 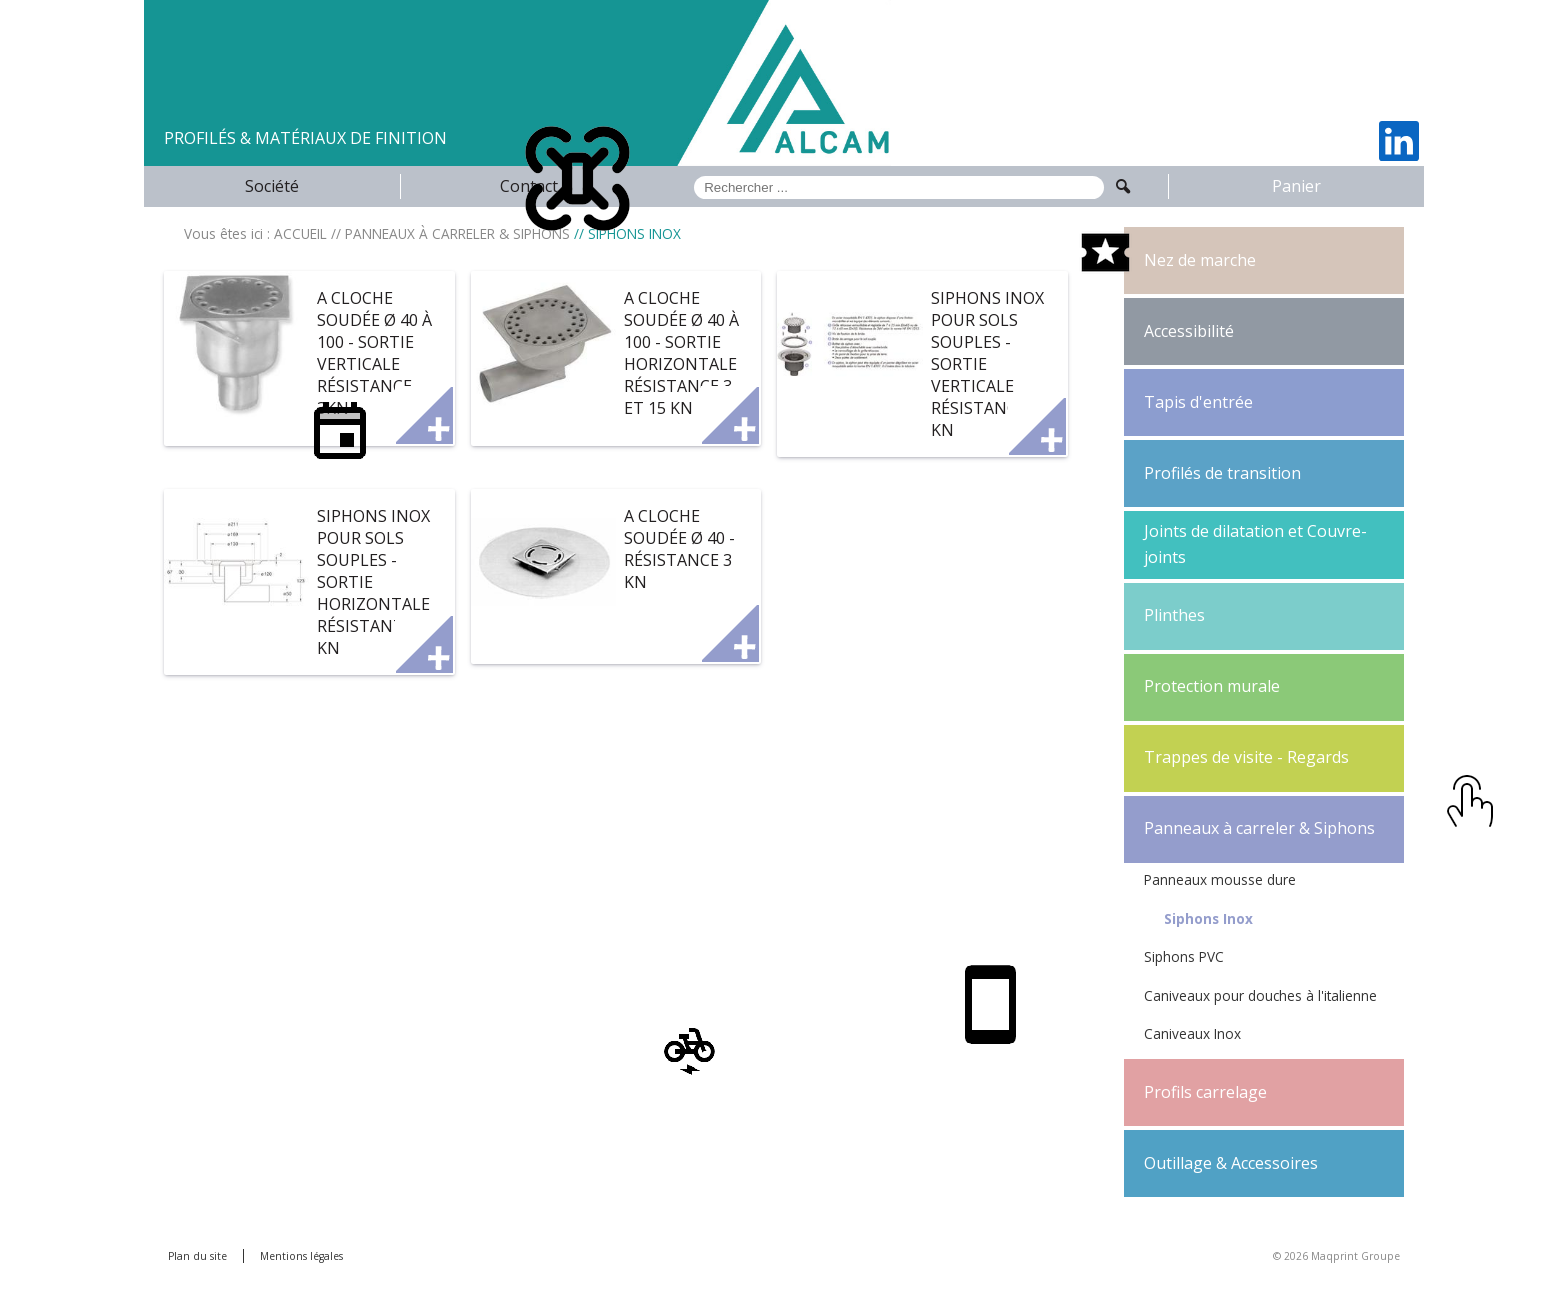 What do you see at coordinates (689, 1051) in the screenshot?
I see `find nearby electric bike rentals` at bounding box center [689, 1051].